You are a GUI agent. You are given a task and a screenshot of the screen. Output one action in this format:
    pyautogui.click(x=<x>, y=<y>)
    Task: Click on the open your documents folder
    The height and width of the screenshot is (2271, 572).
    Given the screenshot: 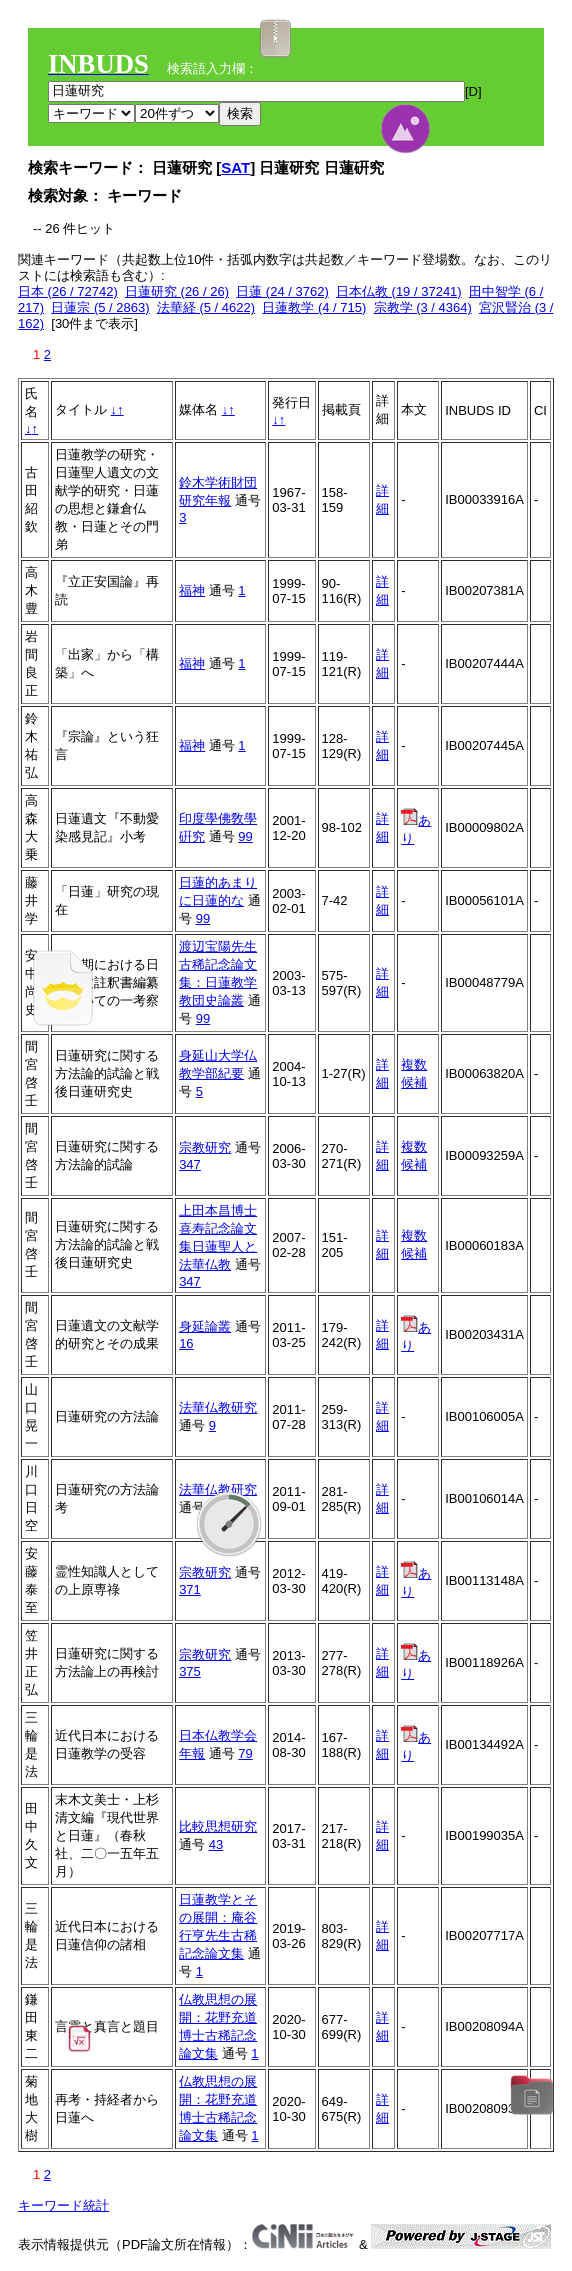 What is the action you would take?
    pyautogui.click(x=532, y=2095)
    